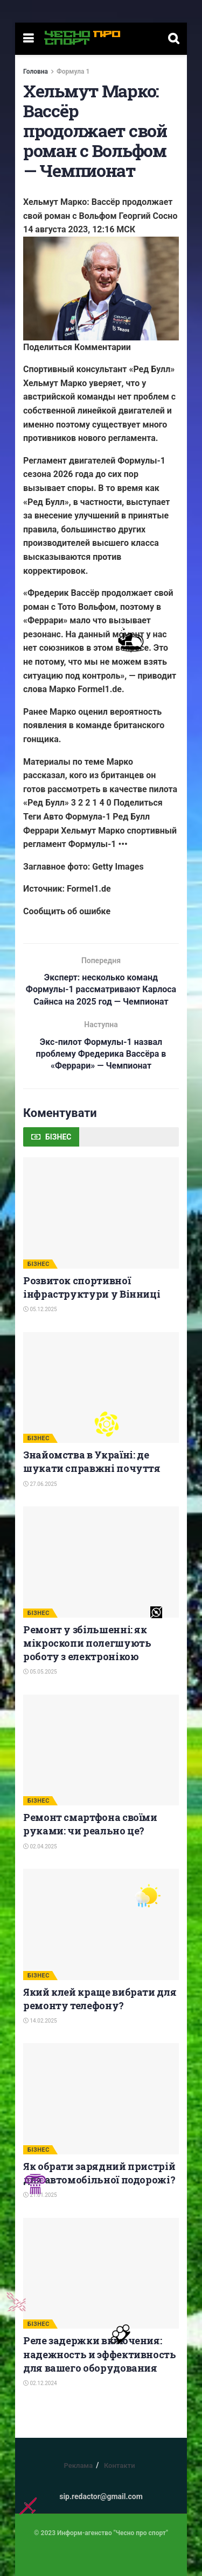 The image size is (202, 2576). Describe the element at coordinates (148, 1896) in the screenshot. I see `indicates rainy weather with daytime sun breaks` at that location.